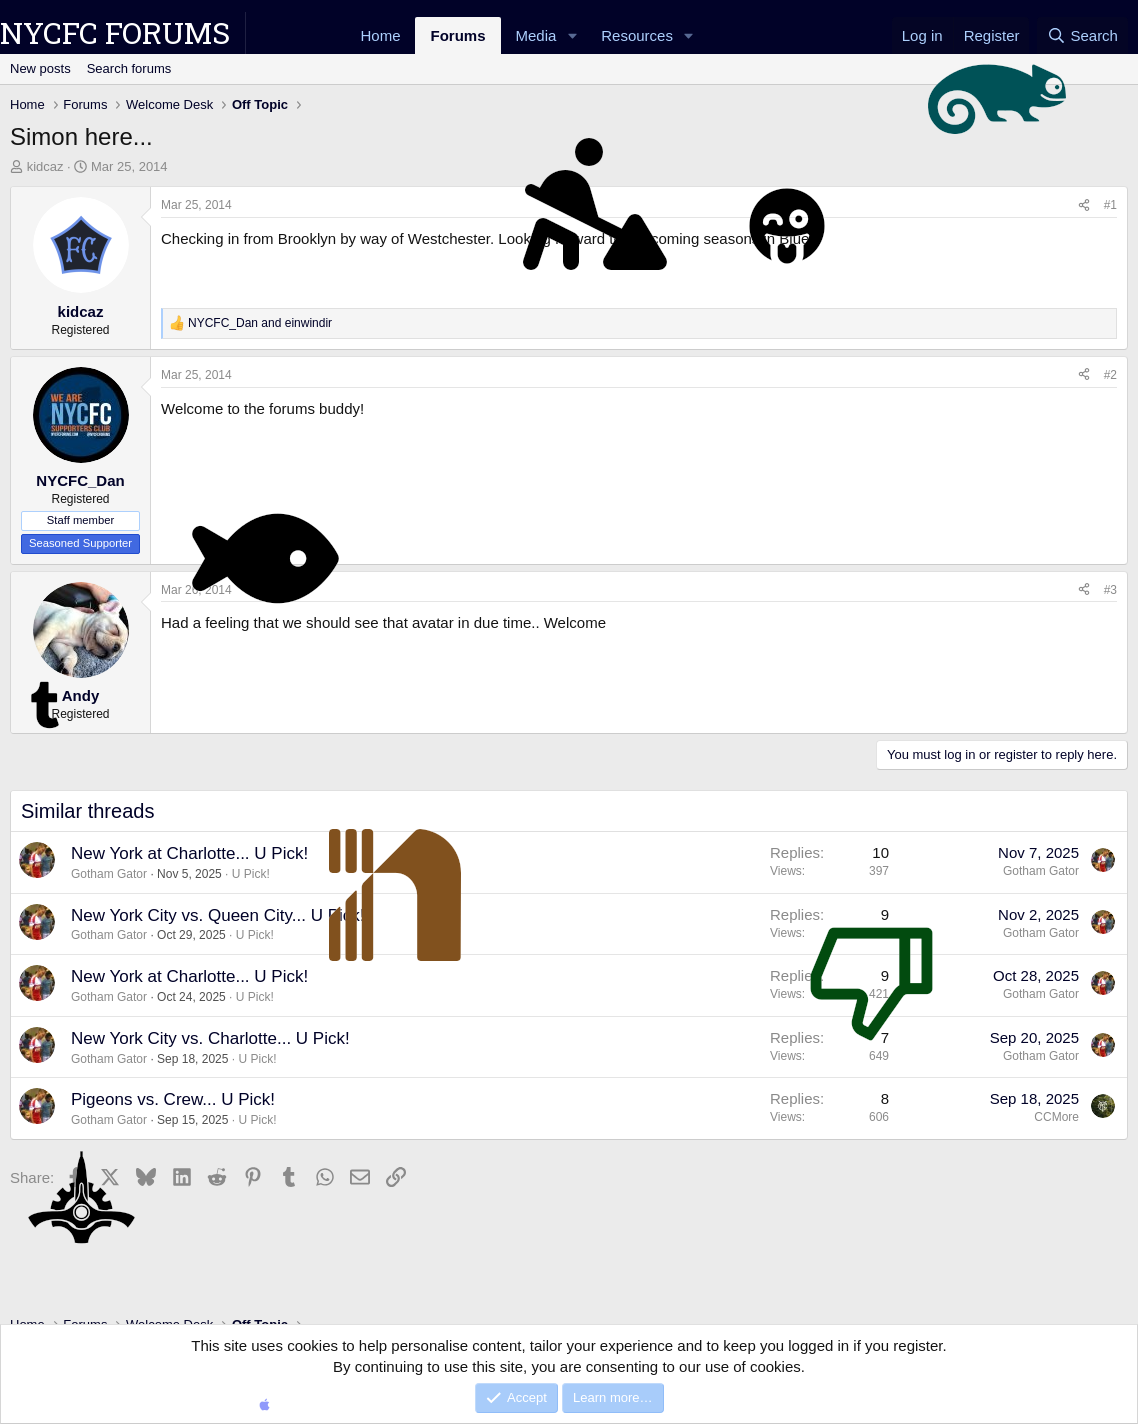  What do you see at coordinates (45, 705) in the screenshot?
I see `open tumblr app` at bounding box center [45, 705].